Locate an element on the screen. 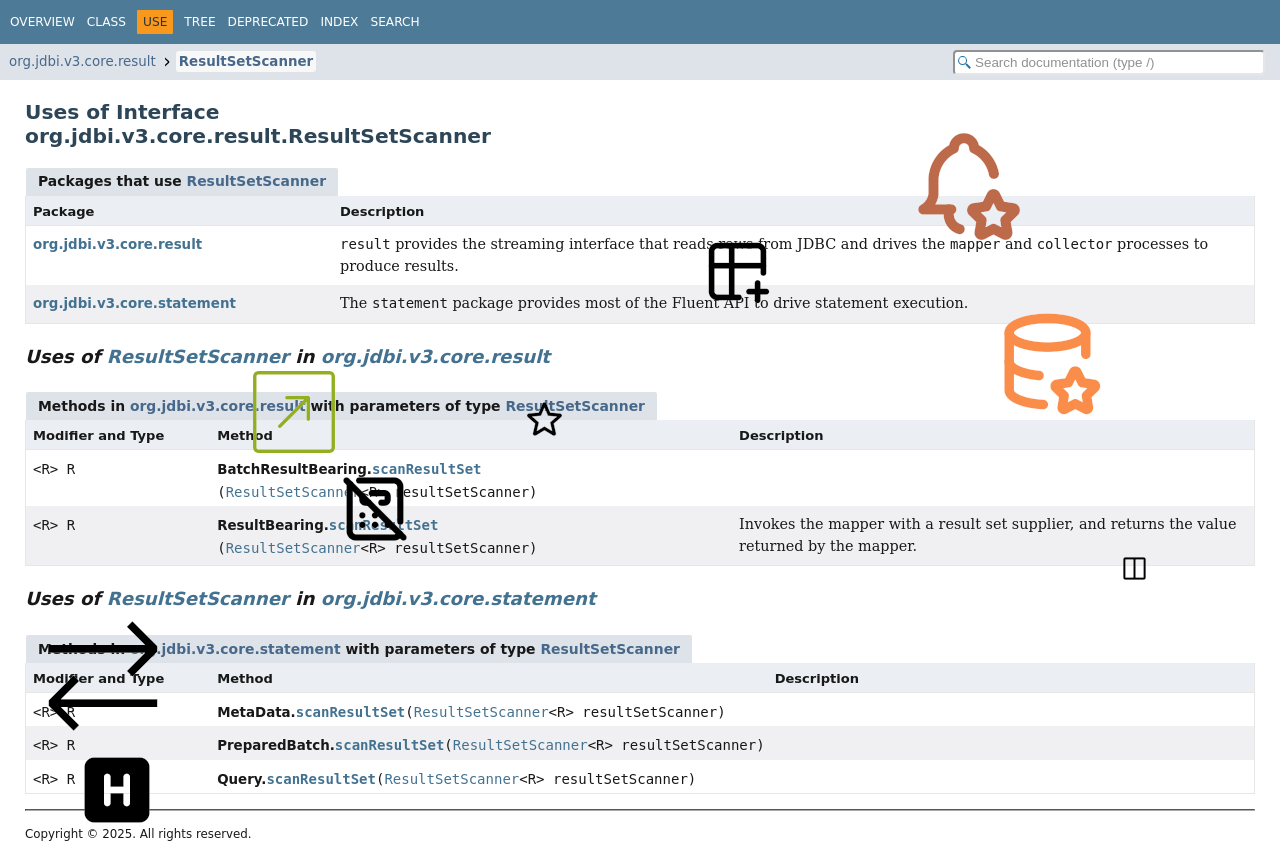  open link in new window is located at coordinates (294, 412).